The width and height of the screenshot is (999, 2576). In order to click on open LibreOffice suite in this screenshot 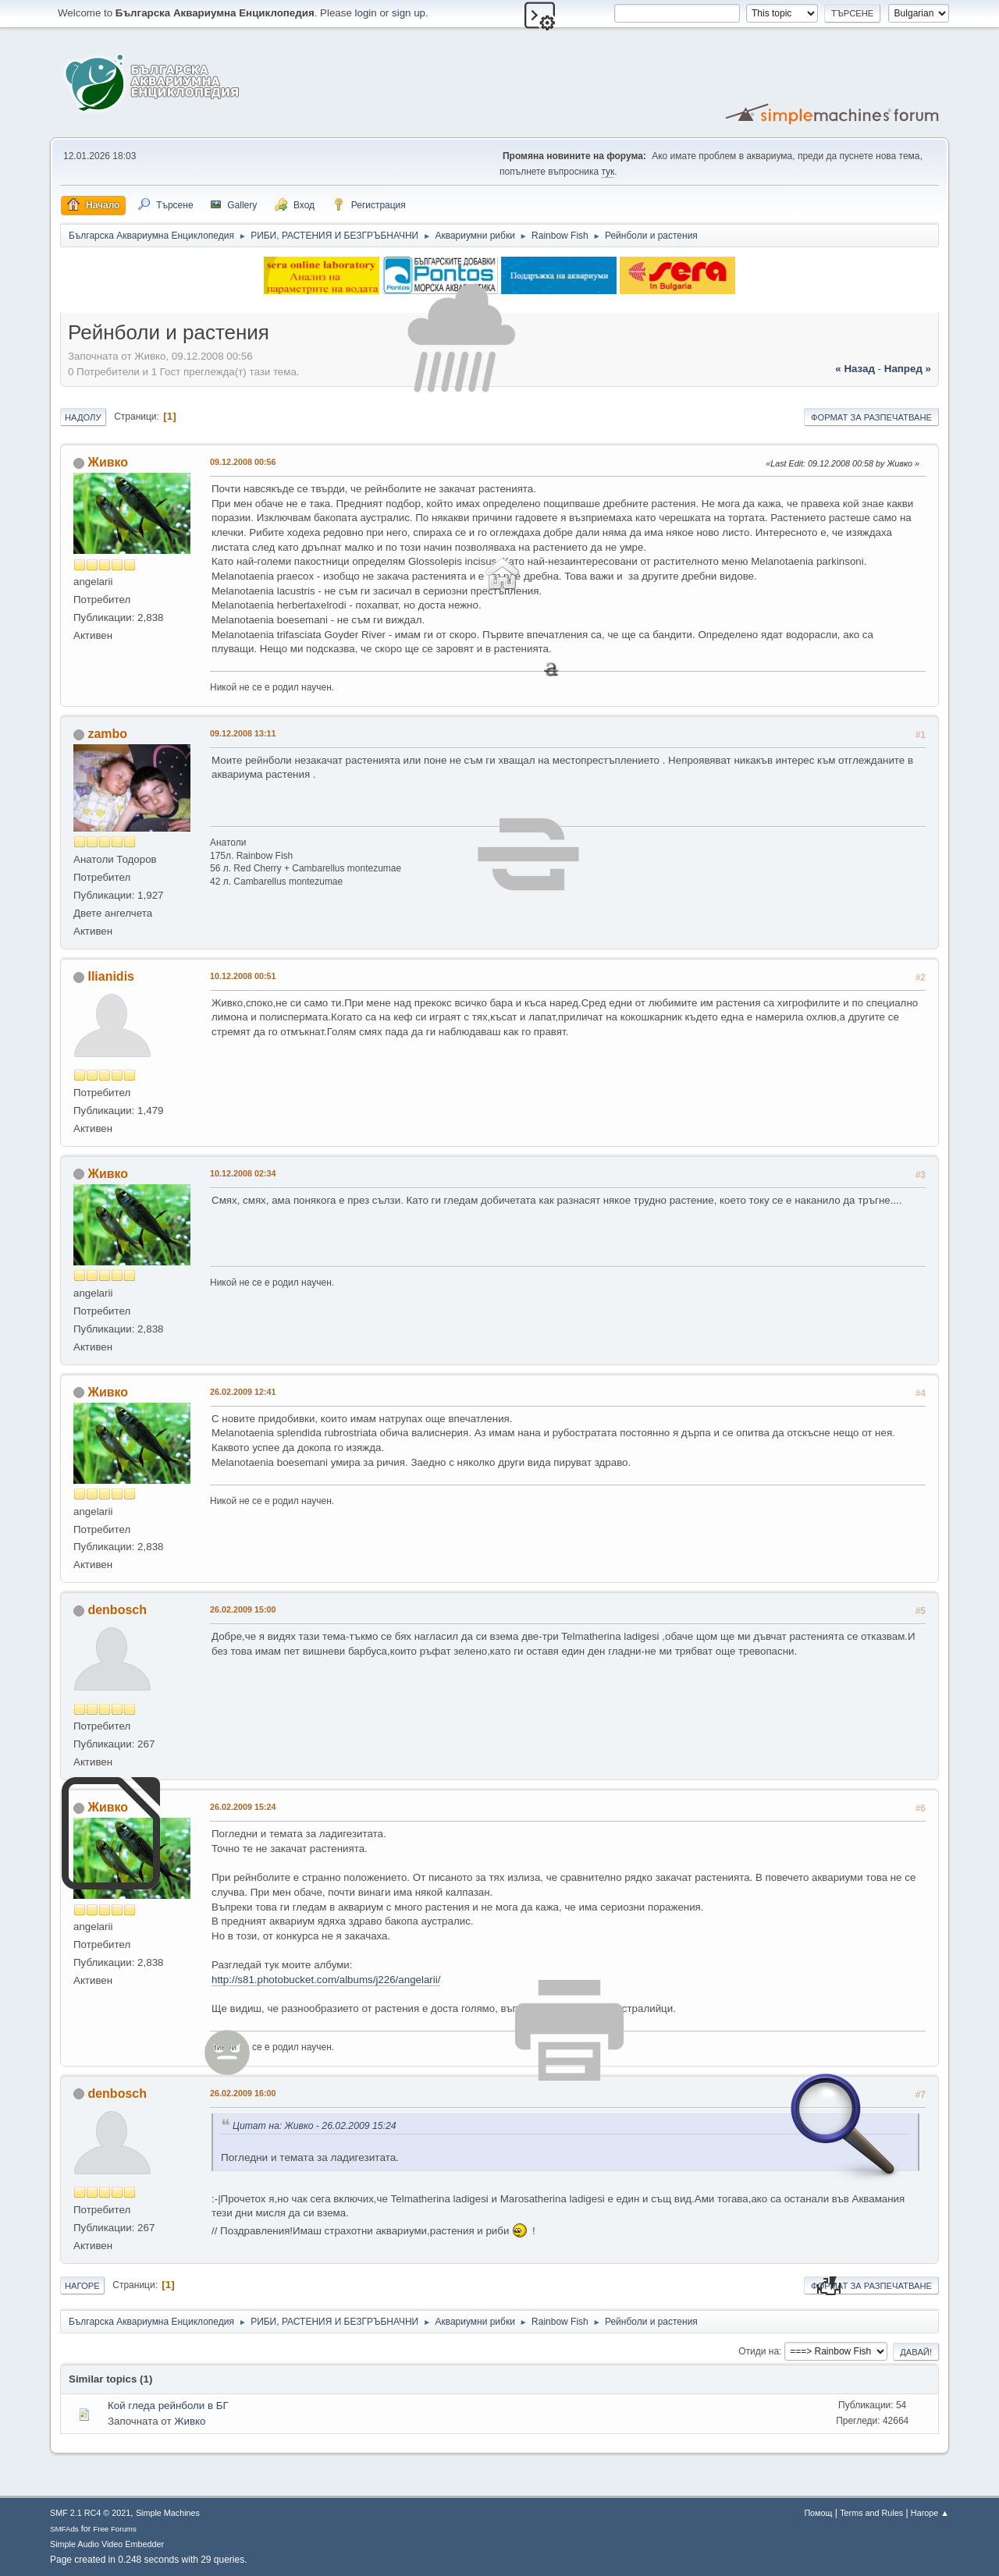, I will do `click(111, 1833)`.